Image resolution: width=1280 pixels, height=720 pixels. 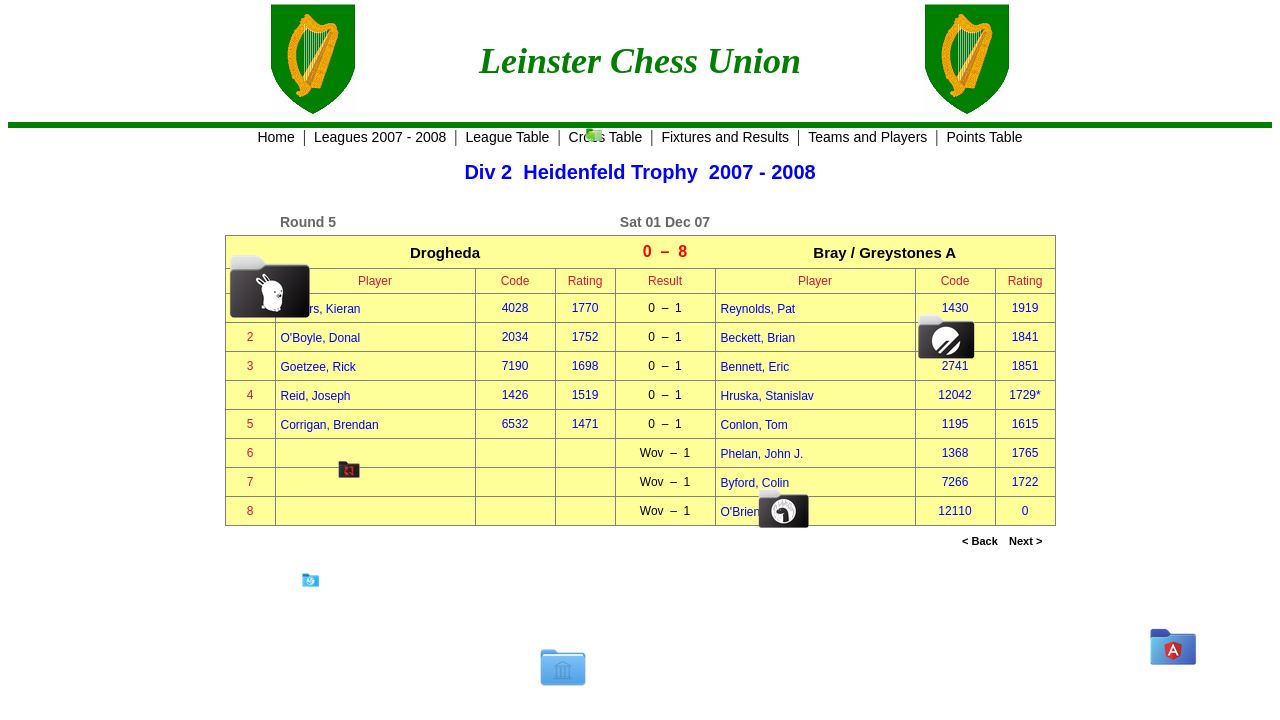 What do you see at coordinates (594, 135) in the screenshot?
I see `open evernote folder` at bounding box center [594, 135].